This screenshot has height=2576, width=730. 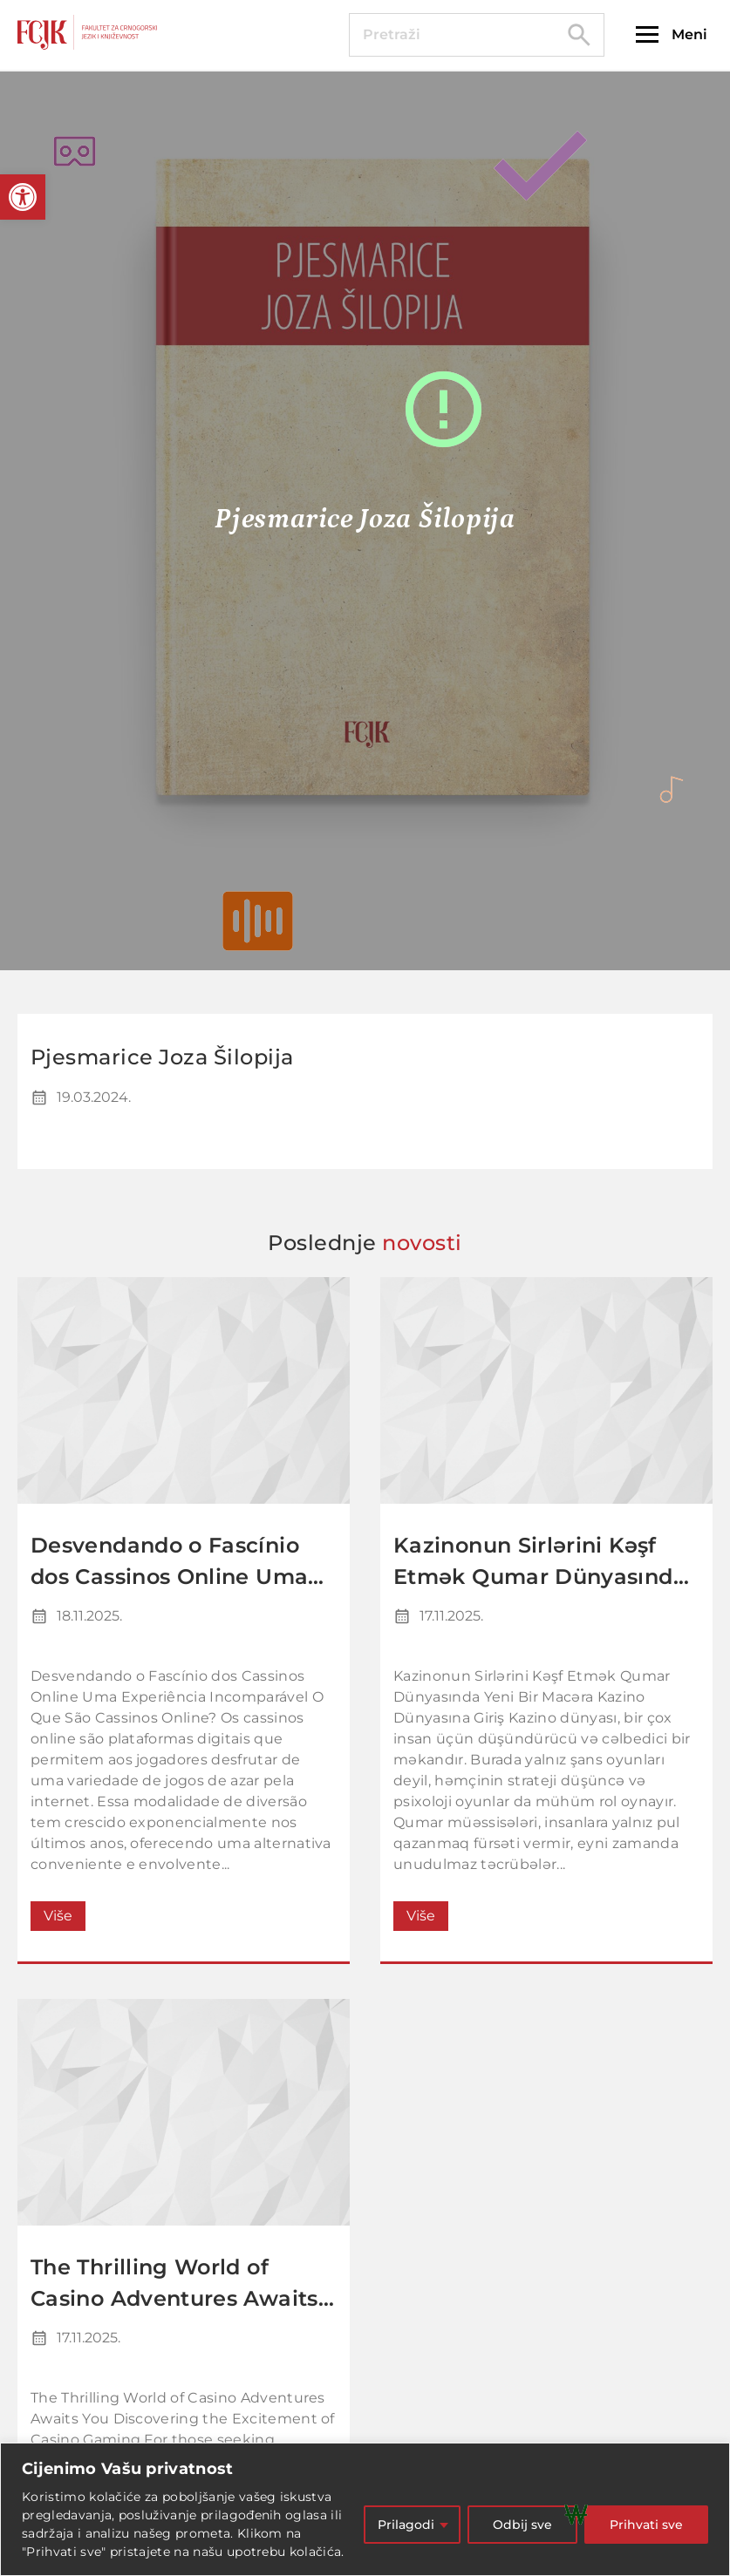 I want to click on access audio or sound settings, so click(x=257, y=921).